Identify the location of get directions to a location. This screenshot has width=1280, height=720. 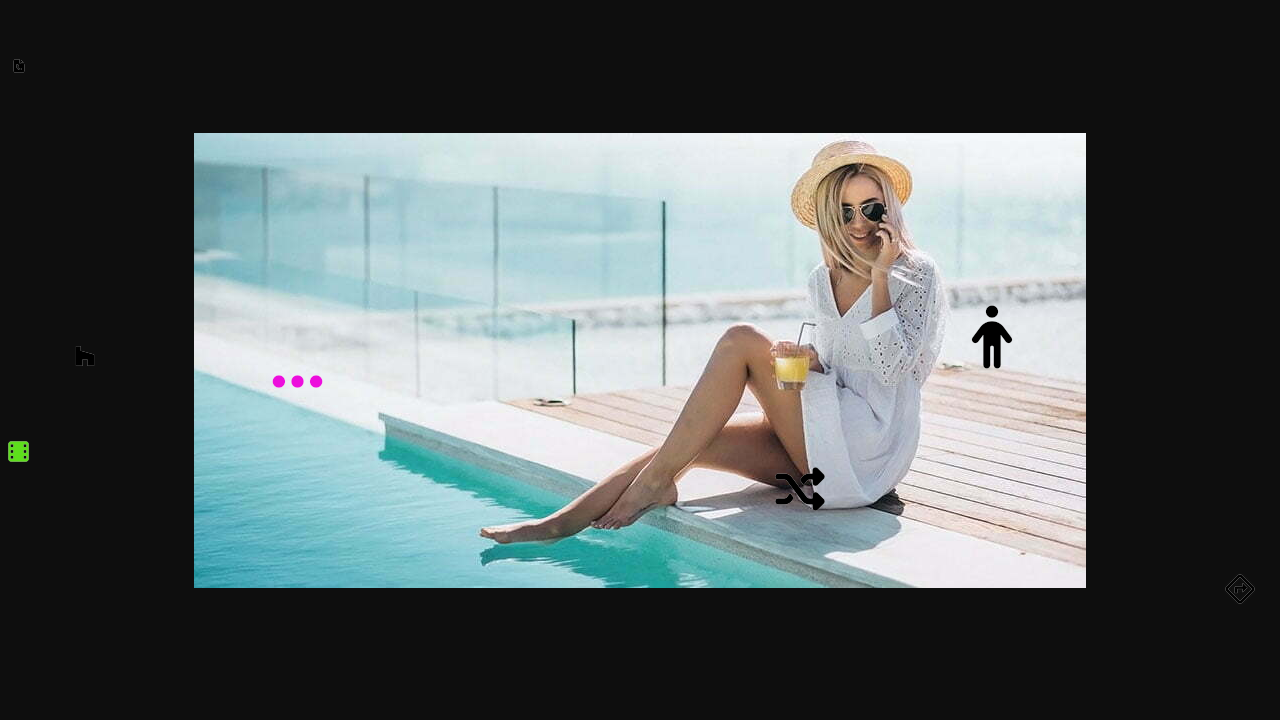
(1240, 589).